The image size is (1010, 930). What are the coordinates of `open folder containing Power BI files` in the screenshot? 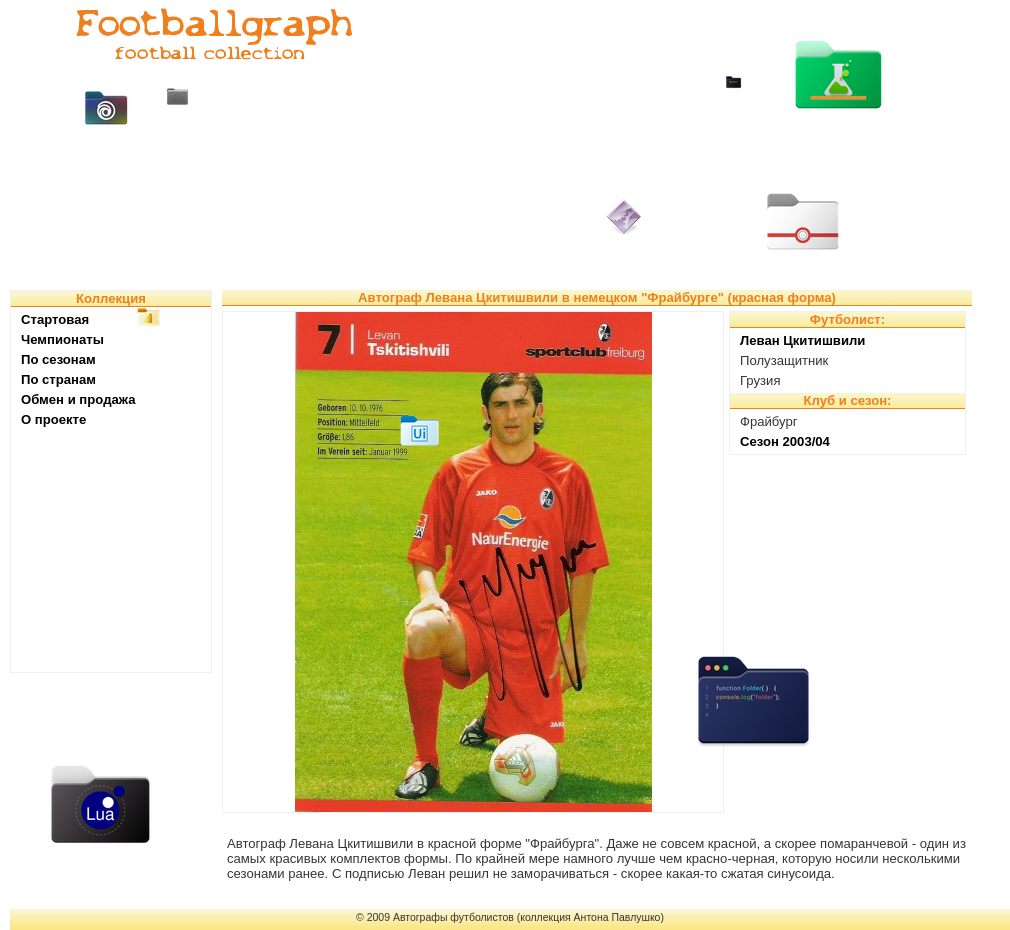 It's located at (148, 317).